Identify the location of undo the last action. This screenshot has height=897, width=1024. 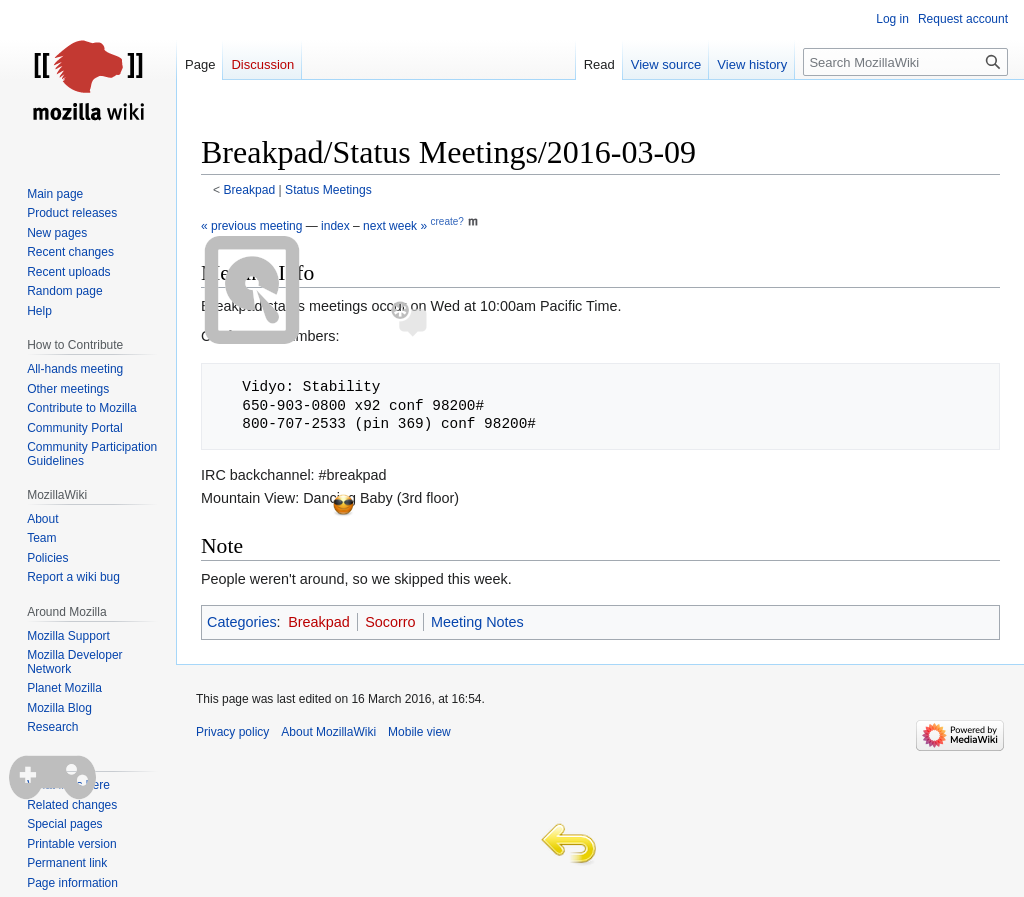
(568, 841).